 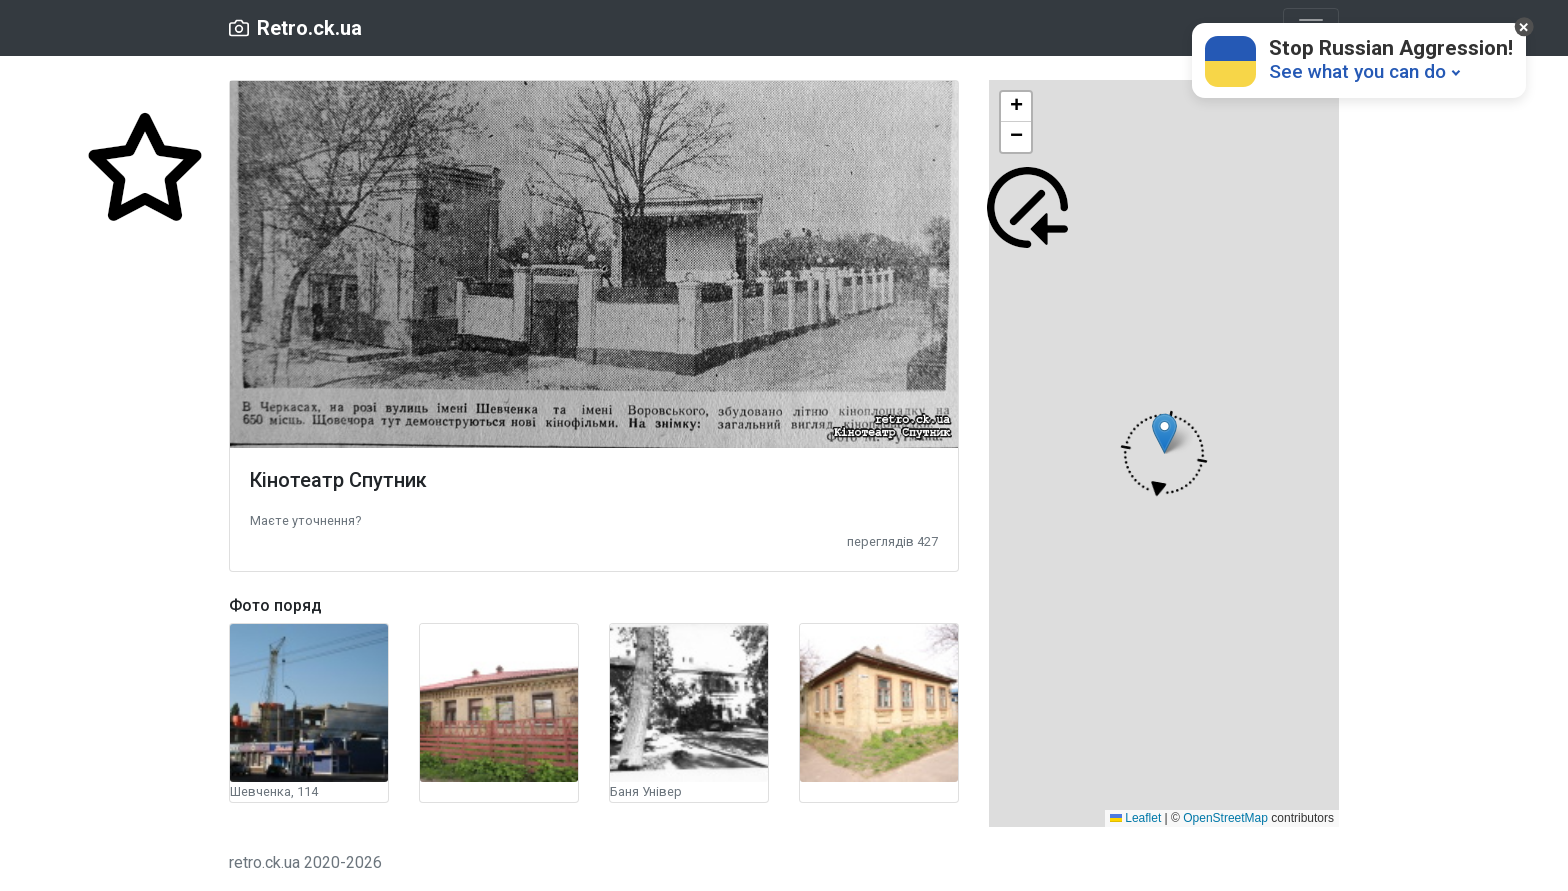 I want to click on add item to favorites, so click(x=145, y=172).